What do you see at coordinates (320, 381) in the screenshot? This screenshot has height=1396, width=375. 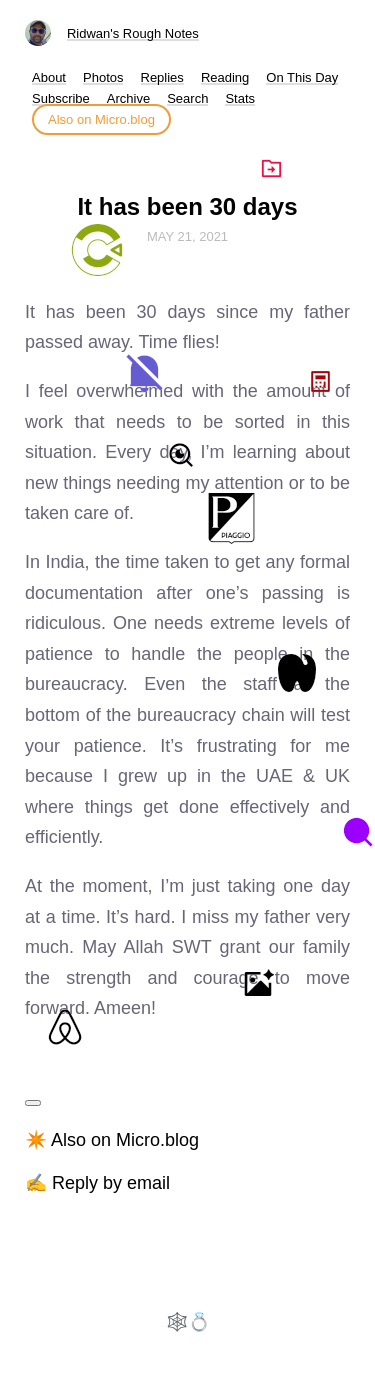 I see `open calculator app` at bounding box center [320, 381].